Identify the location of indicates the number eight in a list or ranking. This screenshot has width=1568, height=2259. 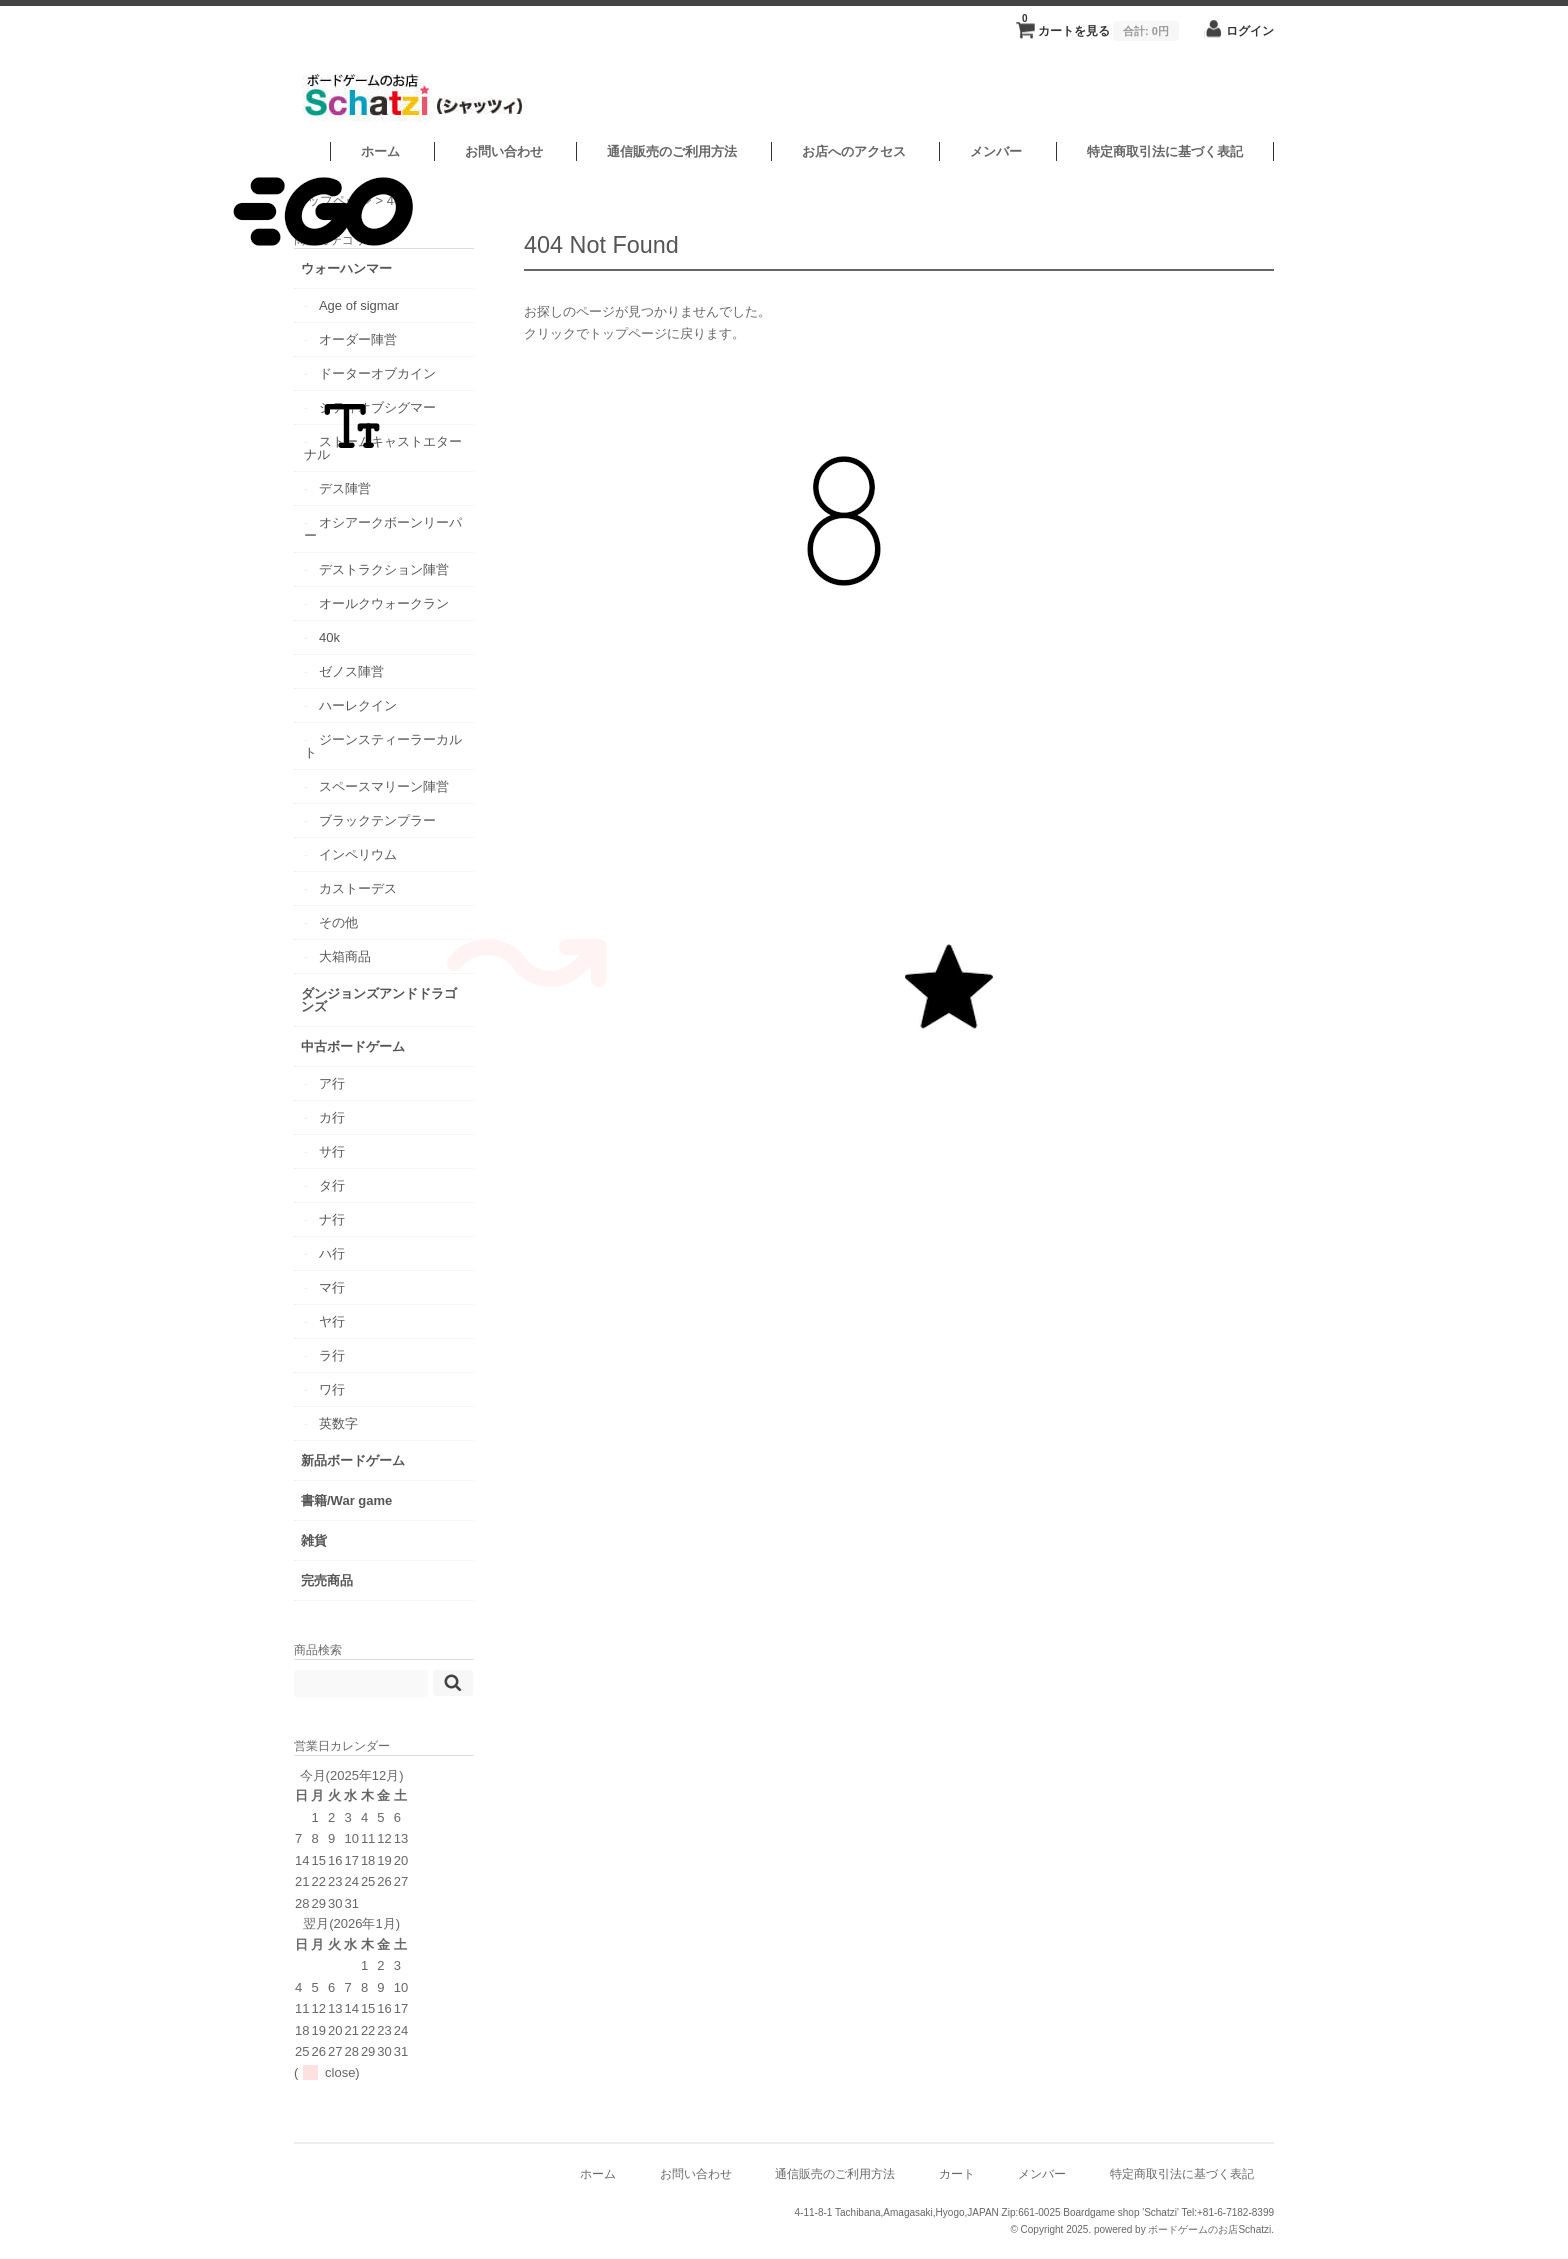
(844, 521).